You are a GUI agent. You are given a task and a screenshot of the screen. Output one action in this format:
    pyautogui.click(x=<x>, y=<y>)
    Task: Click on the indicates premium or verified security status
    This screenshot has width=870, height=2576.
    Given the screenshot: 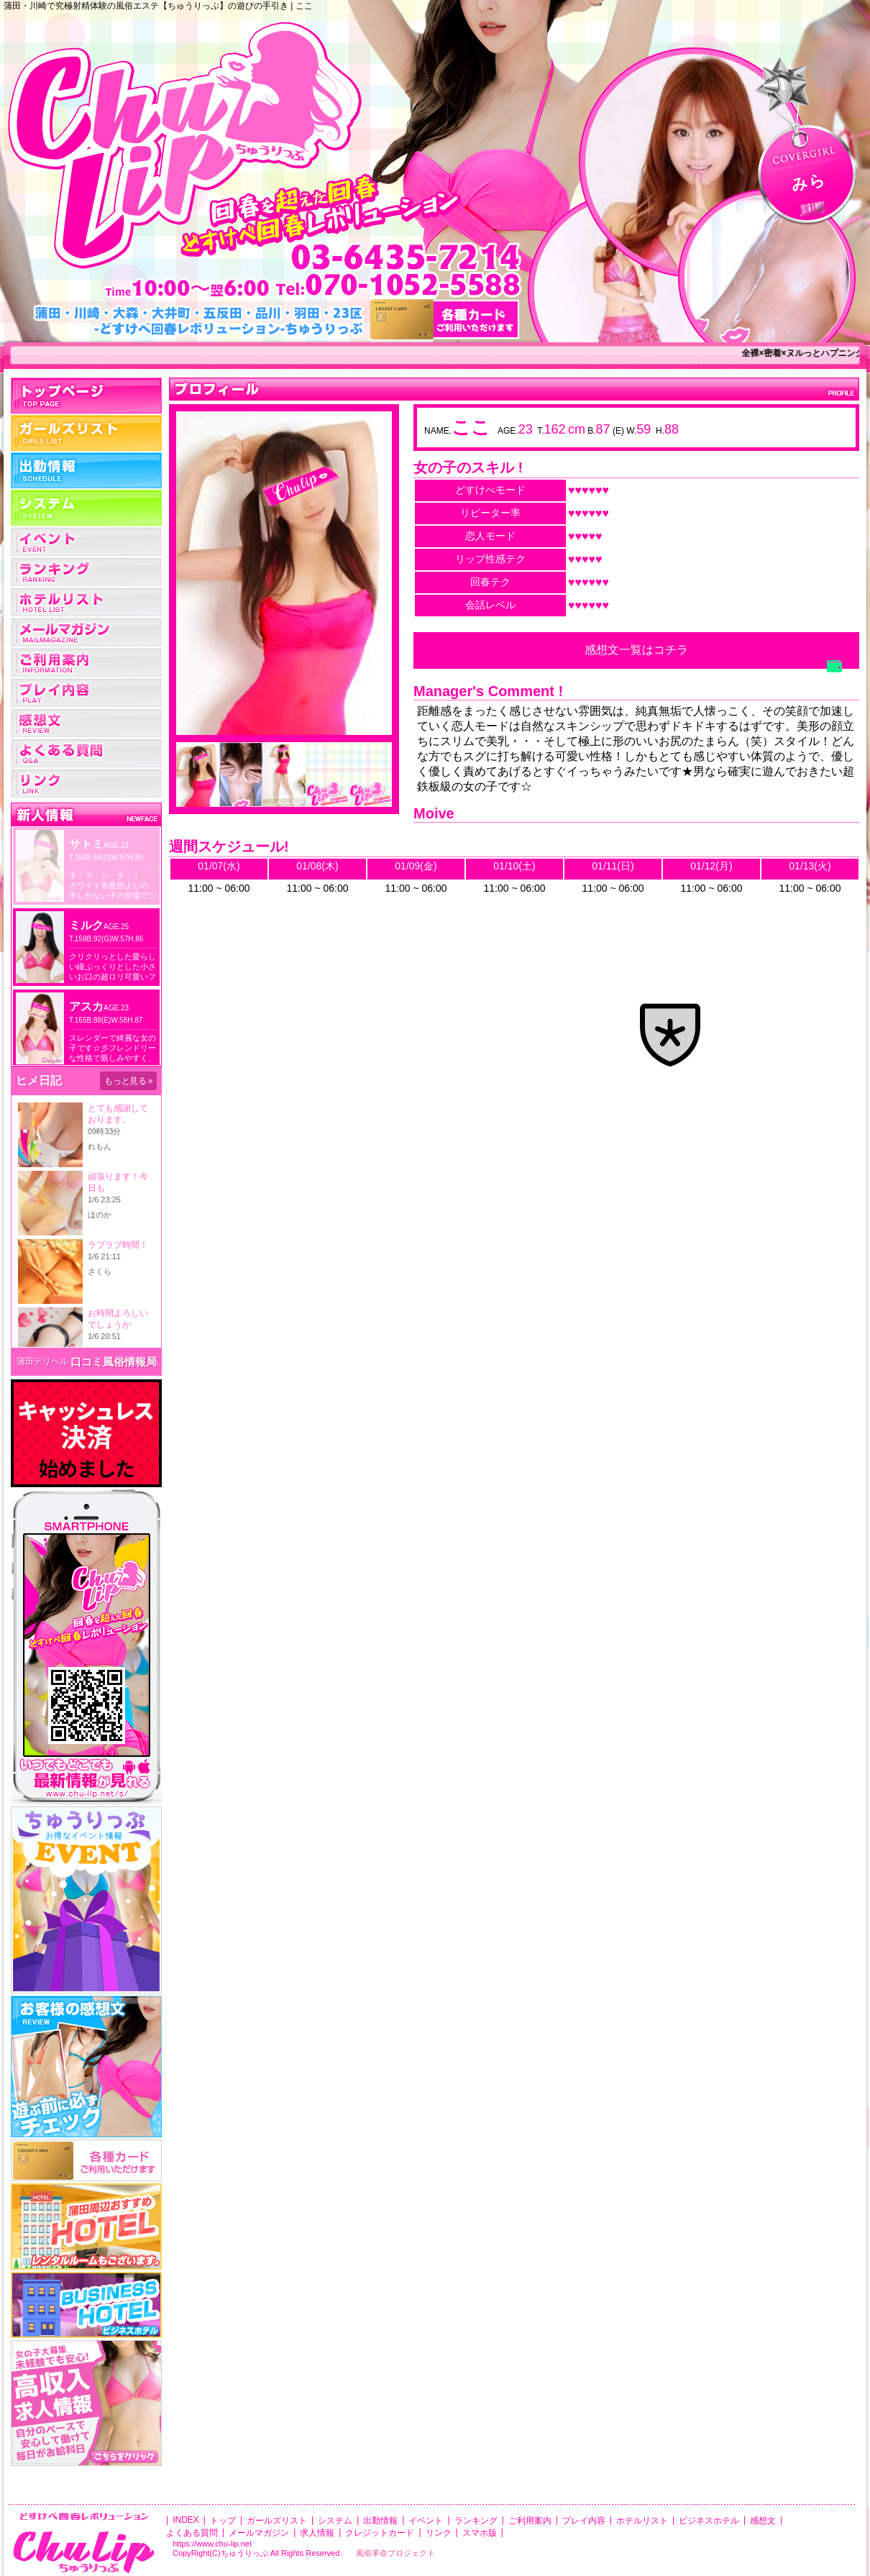 What is the action you would take?
    pyautogui.click(x=670, y=1031)
    